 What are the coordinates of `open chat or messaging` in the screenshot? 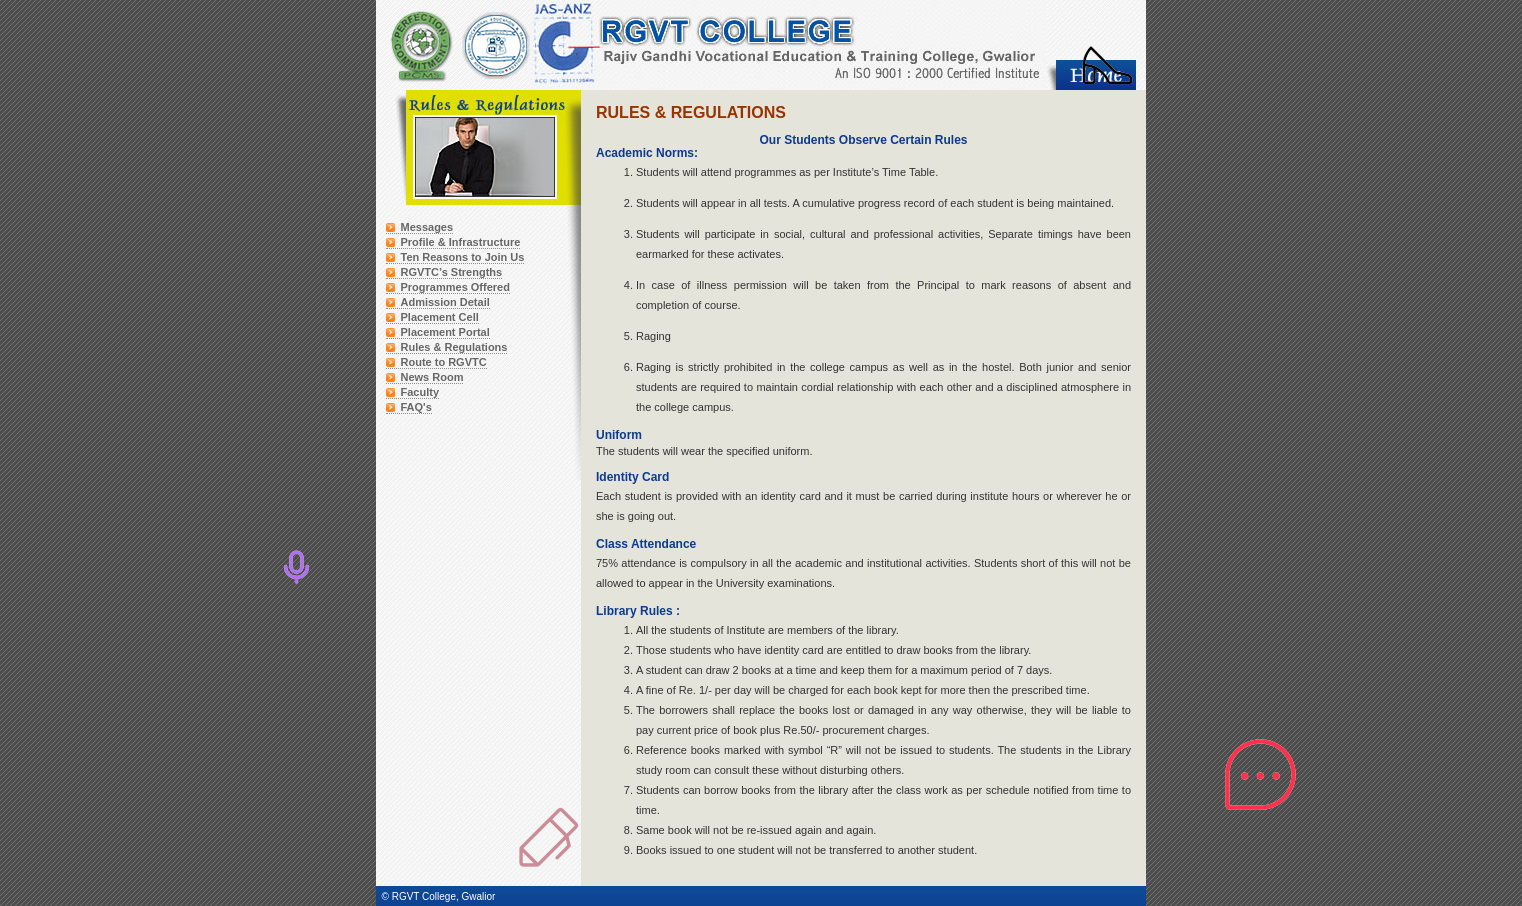 It's located at (1259, 776).